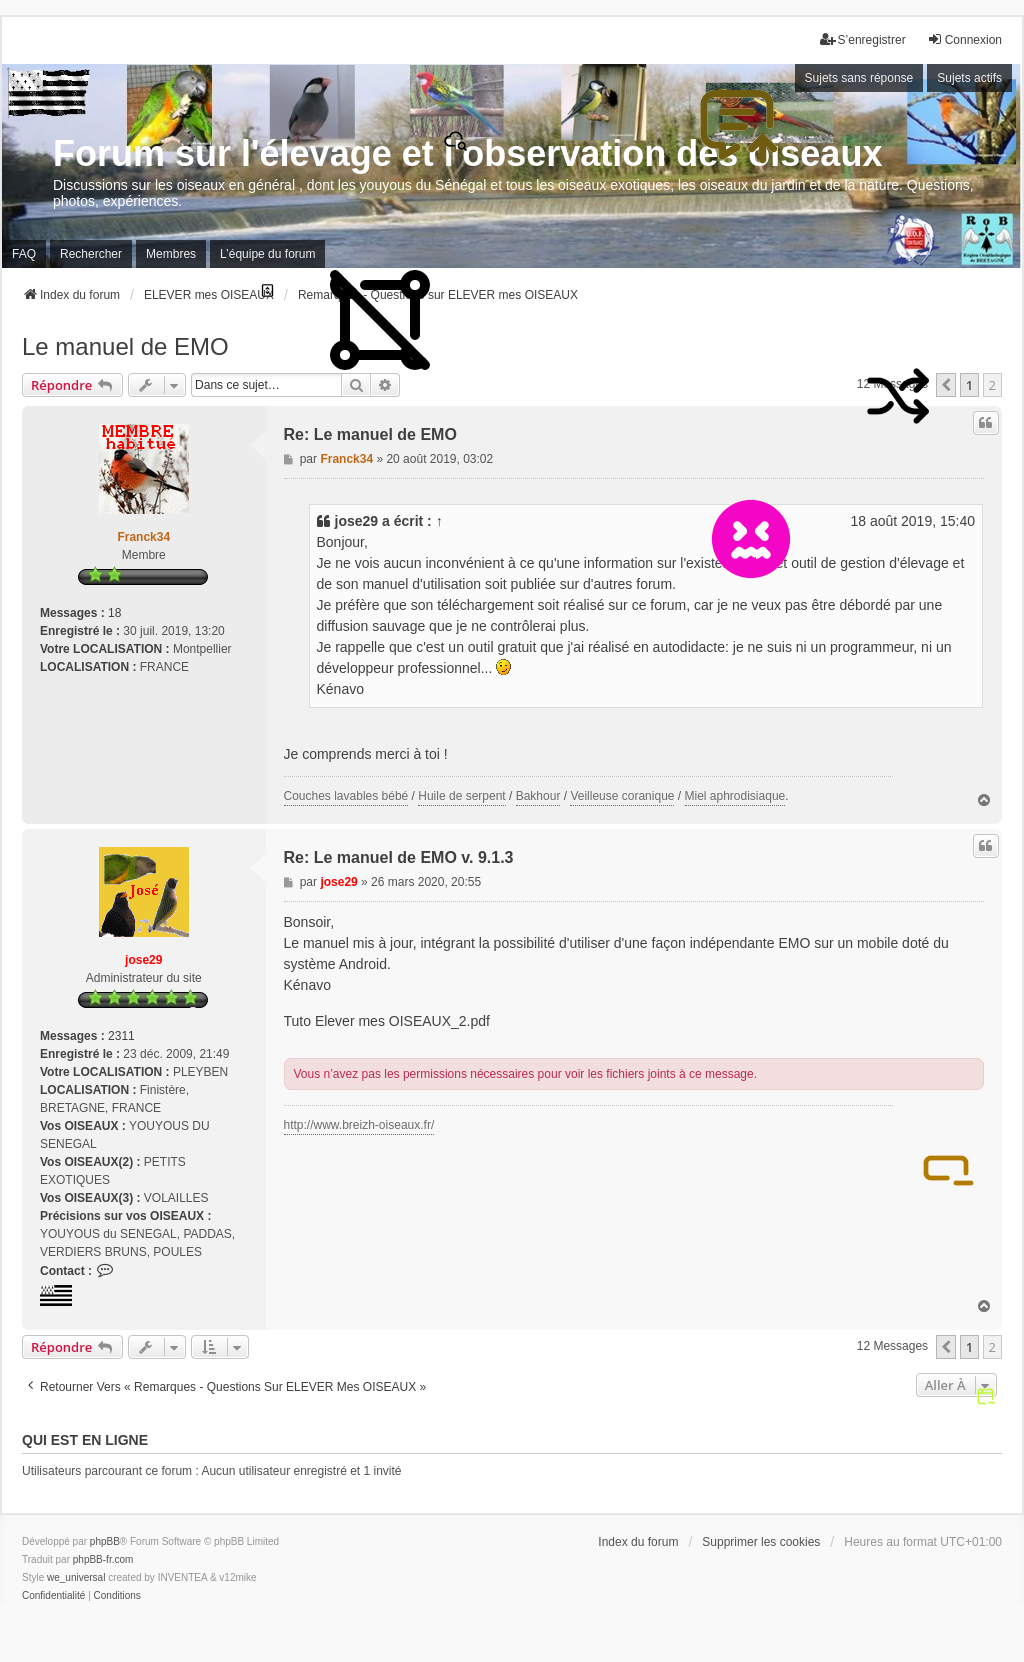 The image size is (1024, 1662). I want to click on express frustration or anger reaction, so click(751, 539).